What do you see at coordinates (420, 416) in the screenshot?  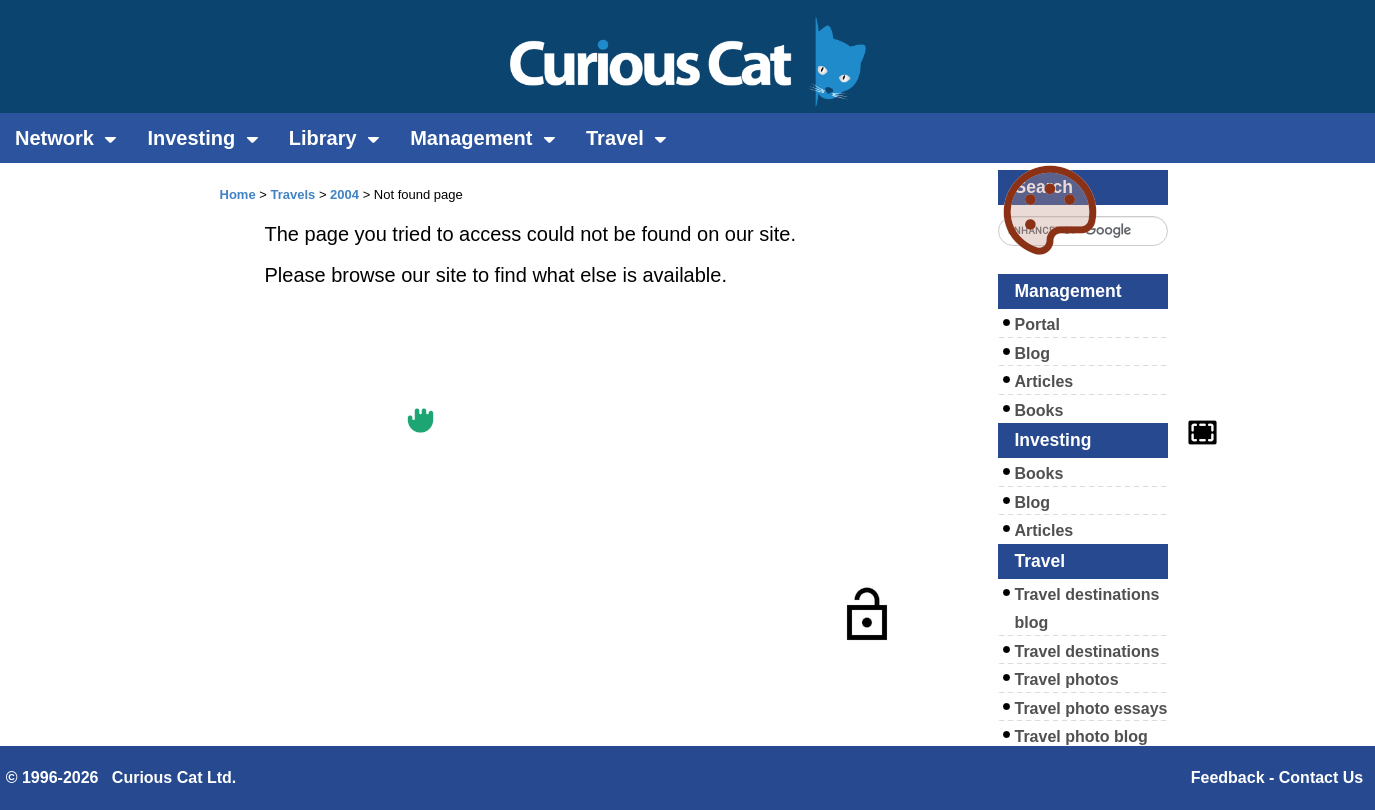 I see `drag to reorder items` at bounding box center [420, 416].